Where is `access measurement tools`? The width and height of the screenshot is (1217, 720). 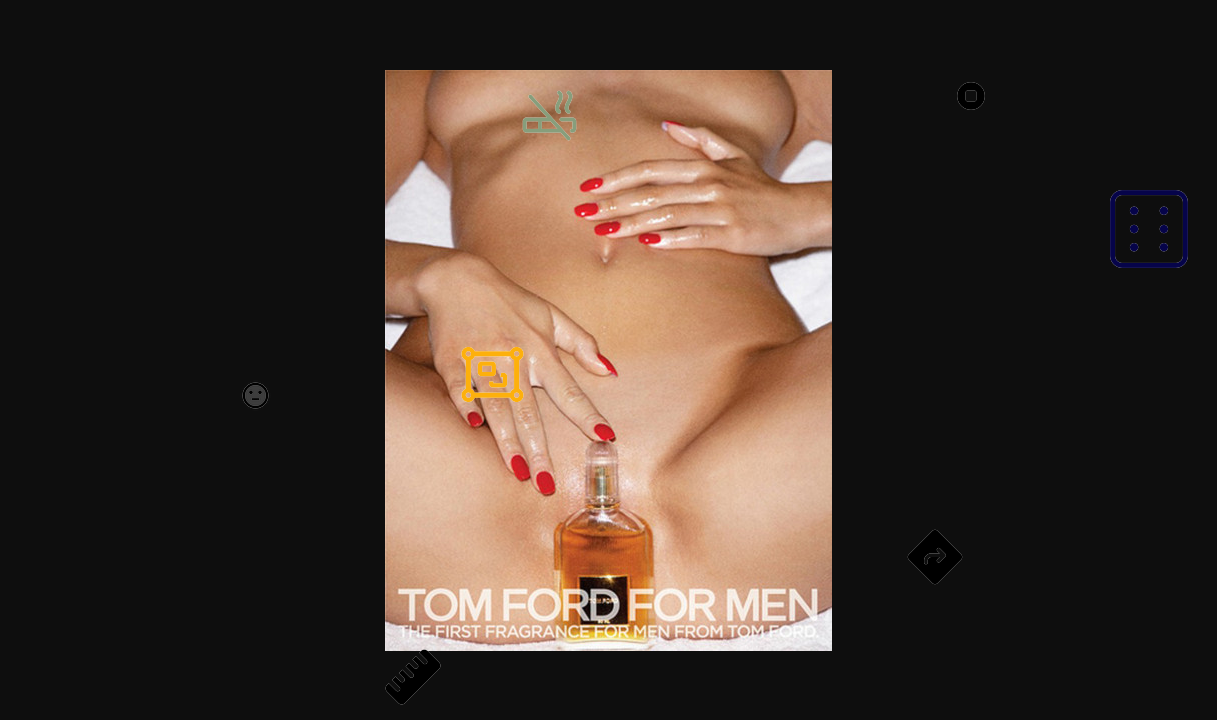
access measurement tools is located at coordinates (413, 677).